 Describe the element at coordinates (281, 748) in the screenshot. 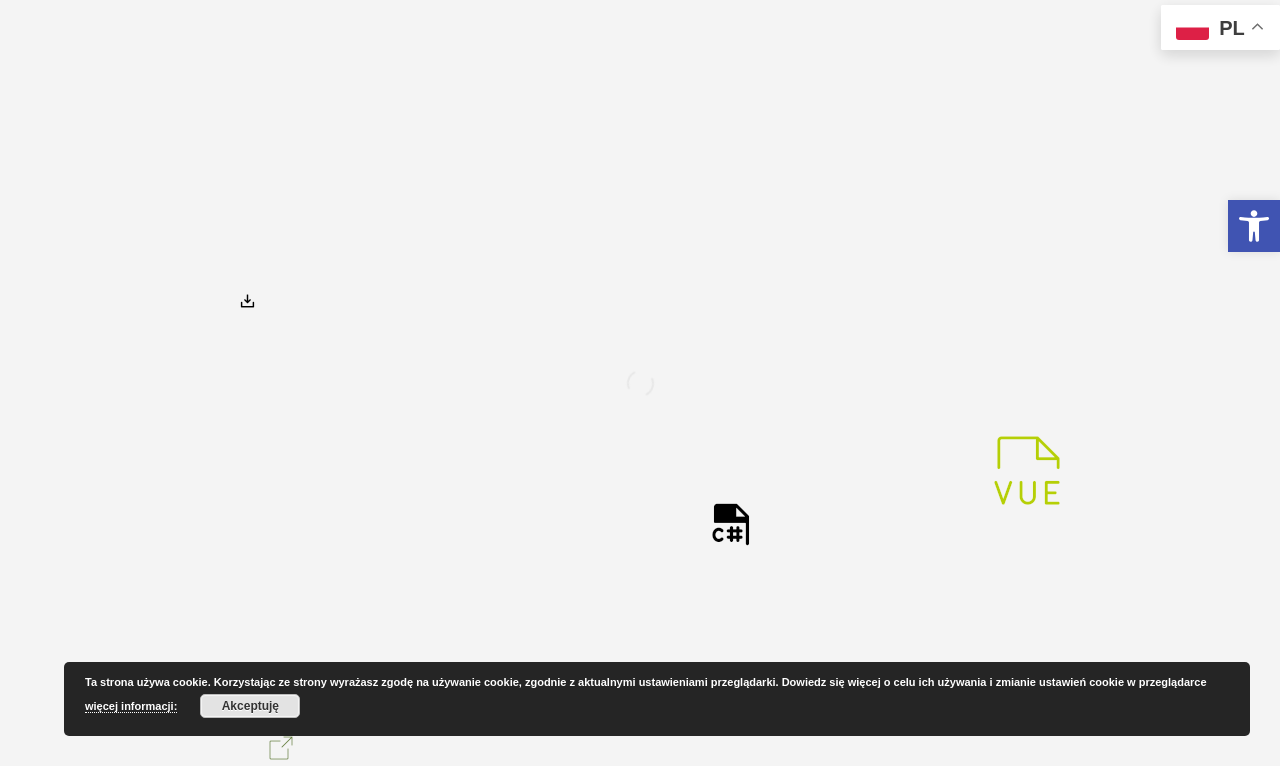

I see `open link in new window or tab` at that location.